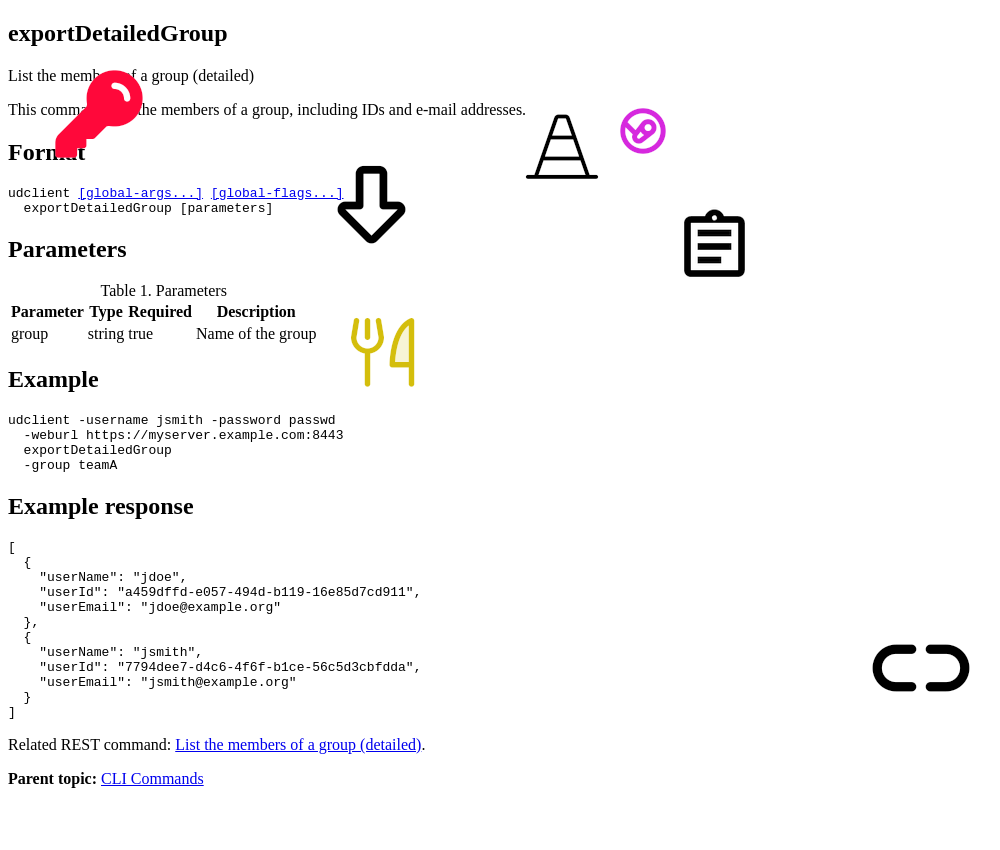 The height and width of the screenshot is (850, 1000). Describe the element at coordinates (384, 351) in the screenshot. I see `browse nearby restaurants` at that location.